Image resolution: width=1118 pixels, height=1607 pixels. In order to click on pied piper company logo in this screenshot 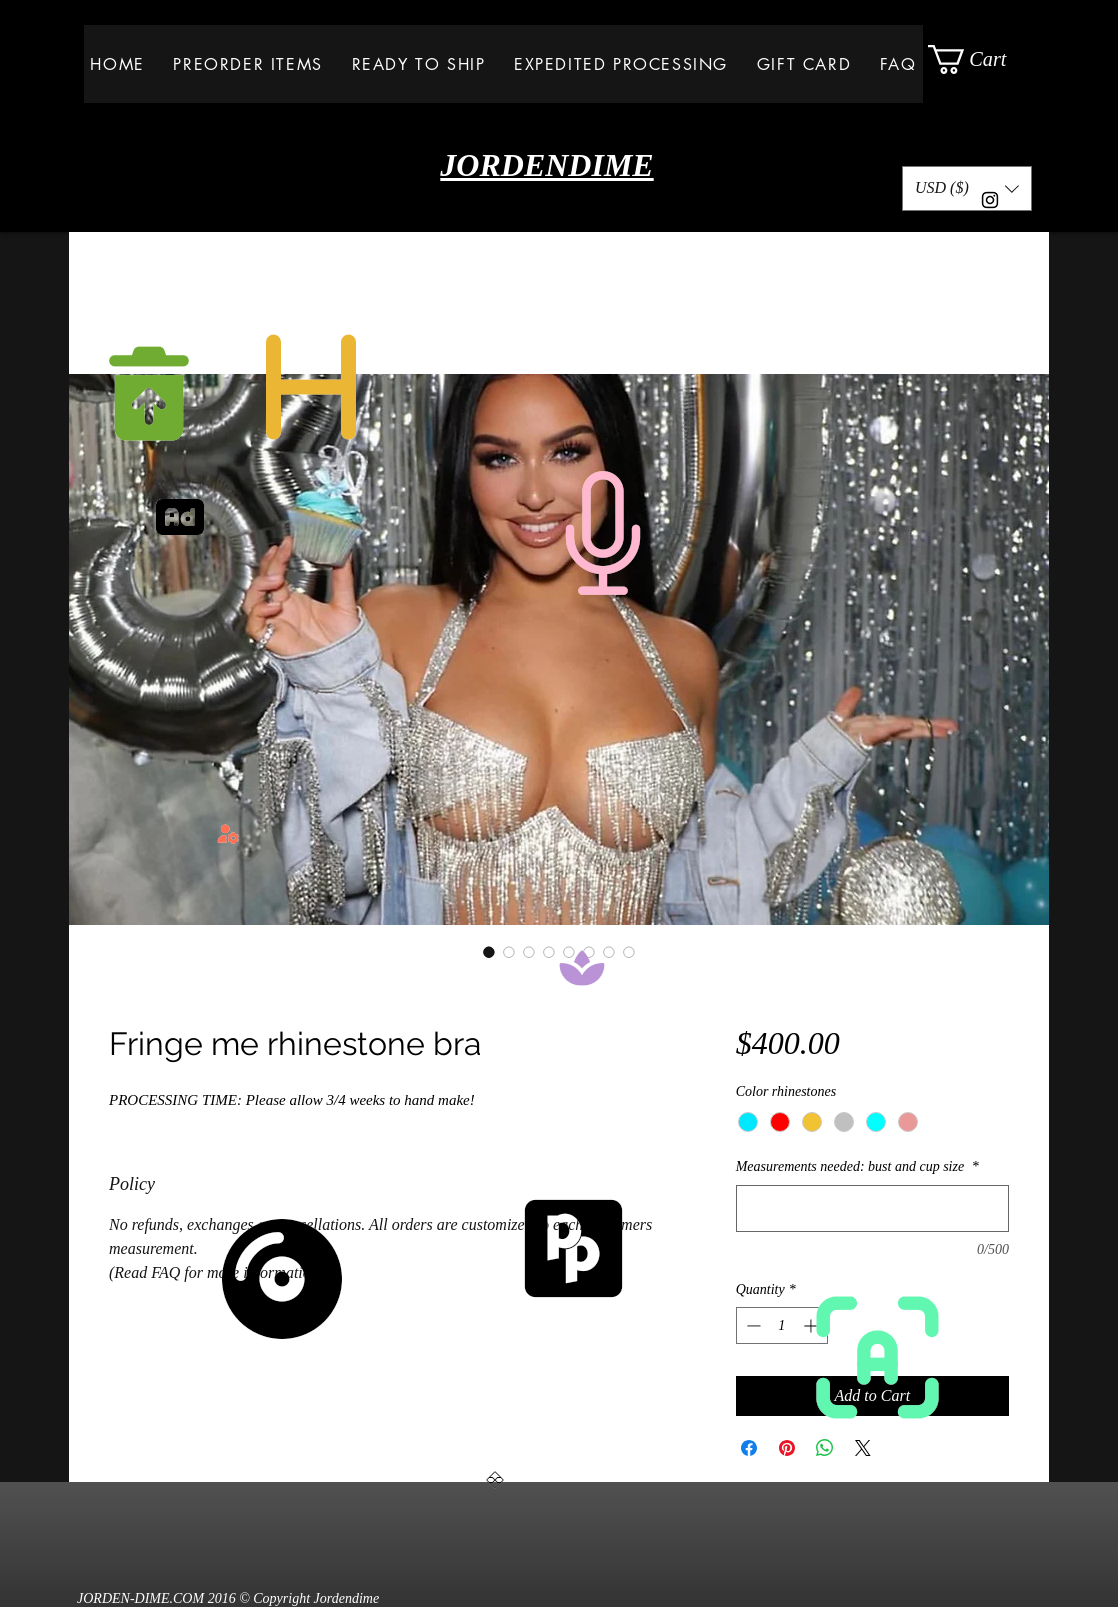, I will do `click(573, 1248)`.